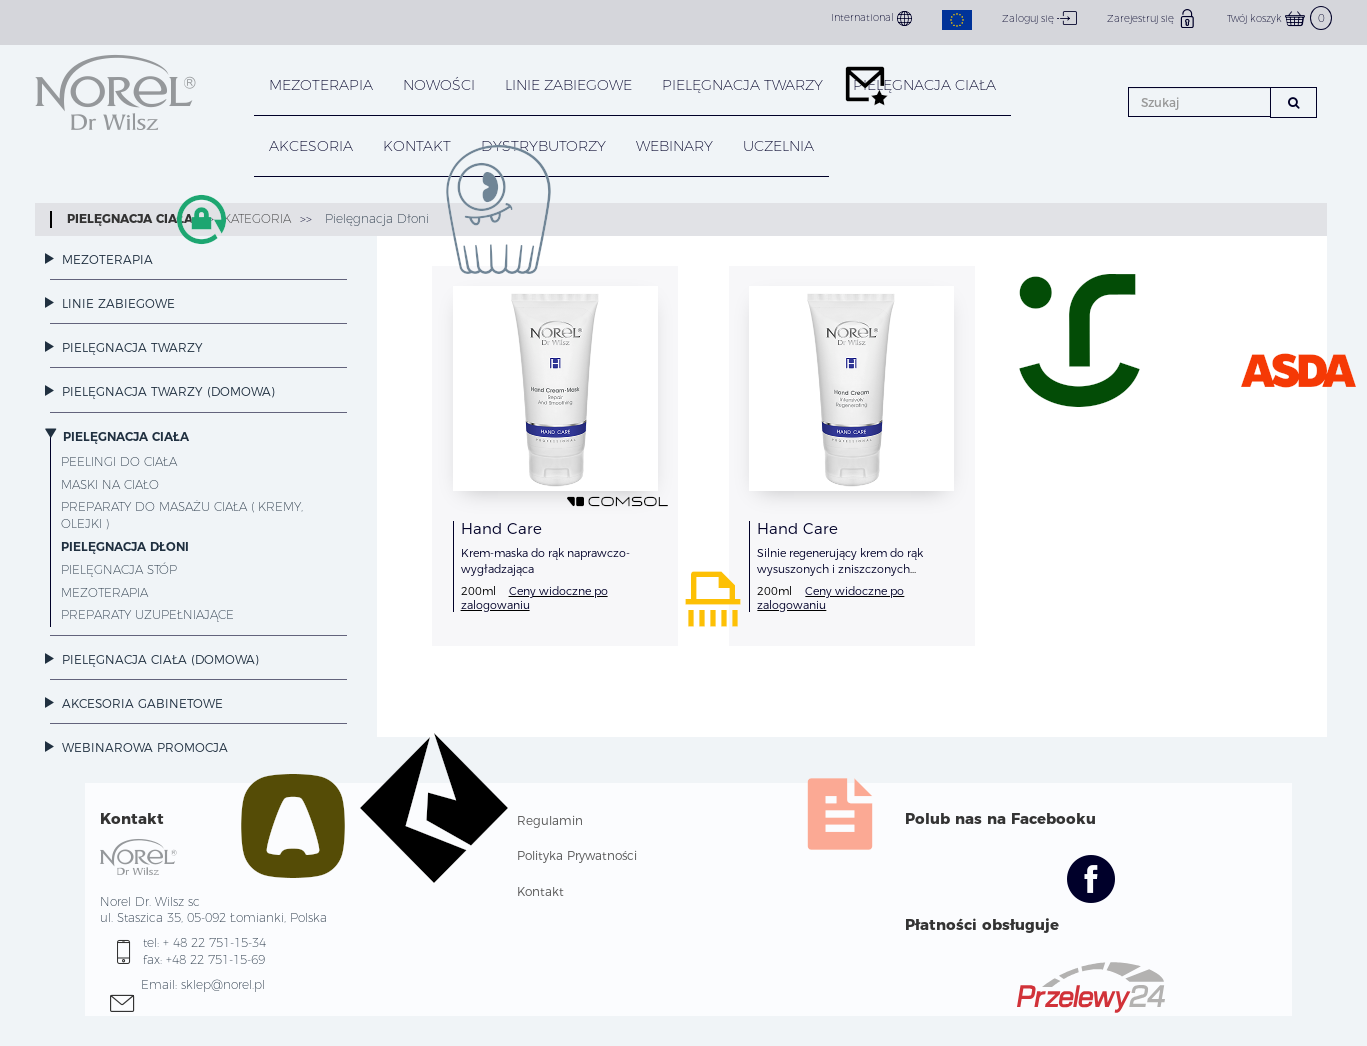 The image size is (1367, 1046). Describe the element at coordinates (201, 219) in the screenshot. I see `screen rotation is locked` at that location.